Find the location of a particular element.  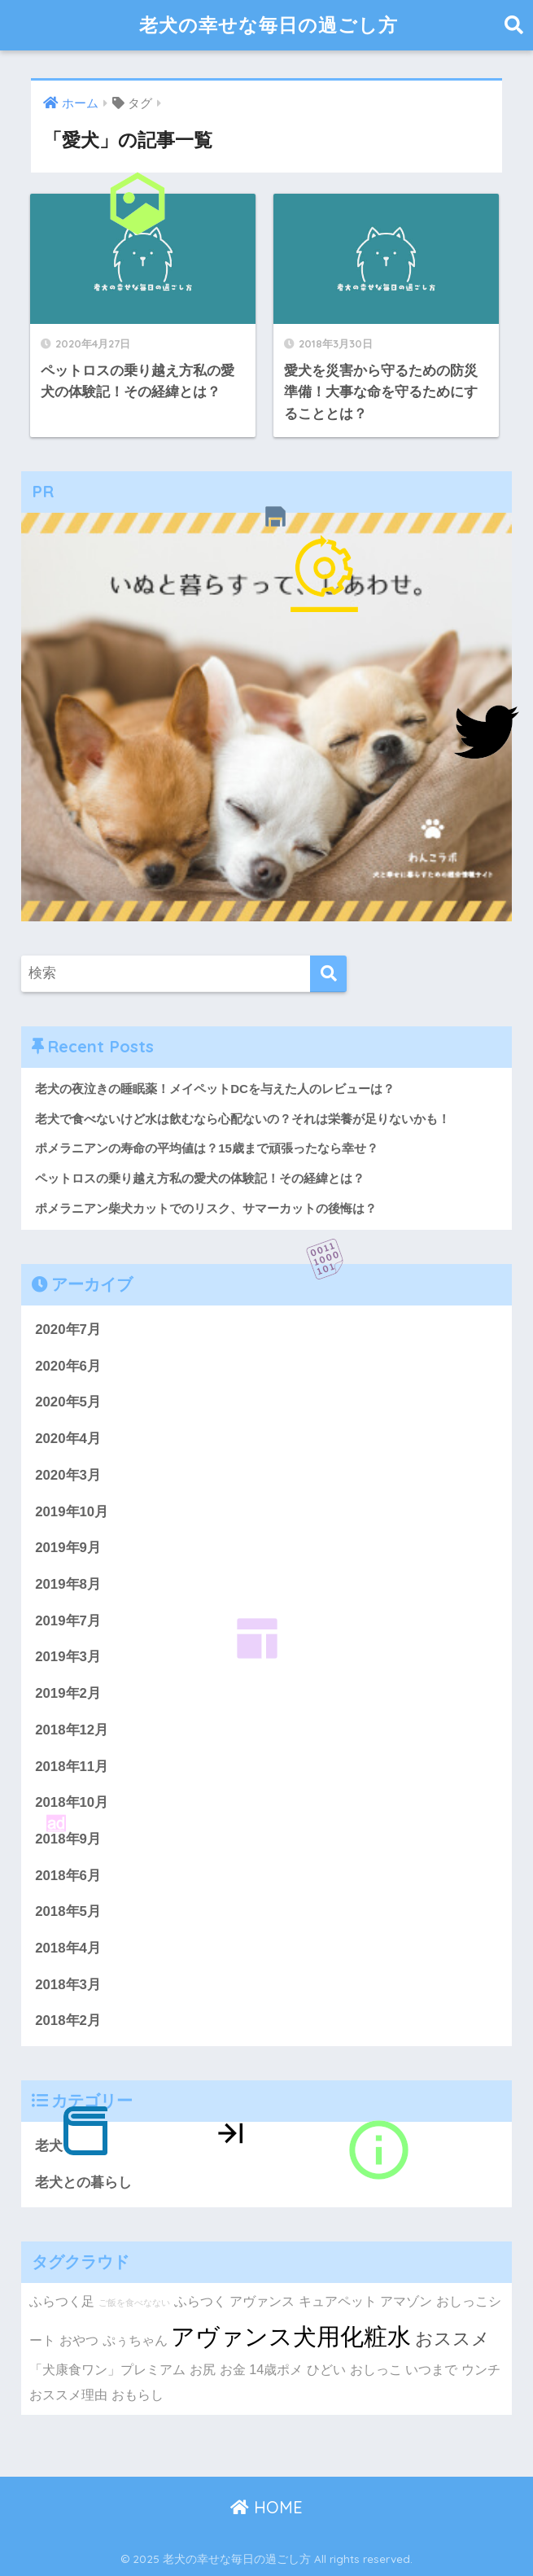

open pastebin website or app is located at coordinates (325, 1259).